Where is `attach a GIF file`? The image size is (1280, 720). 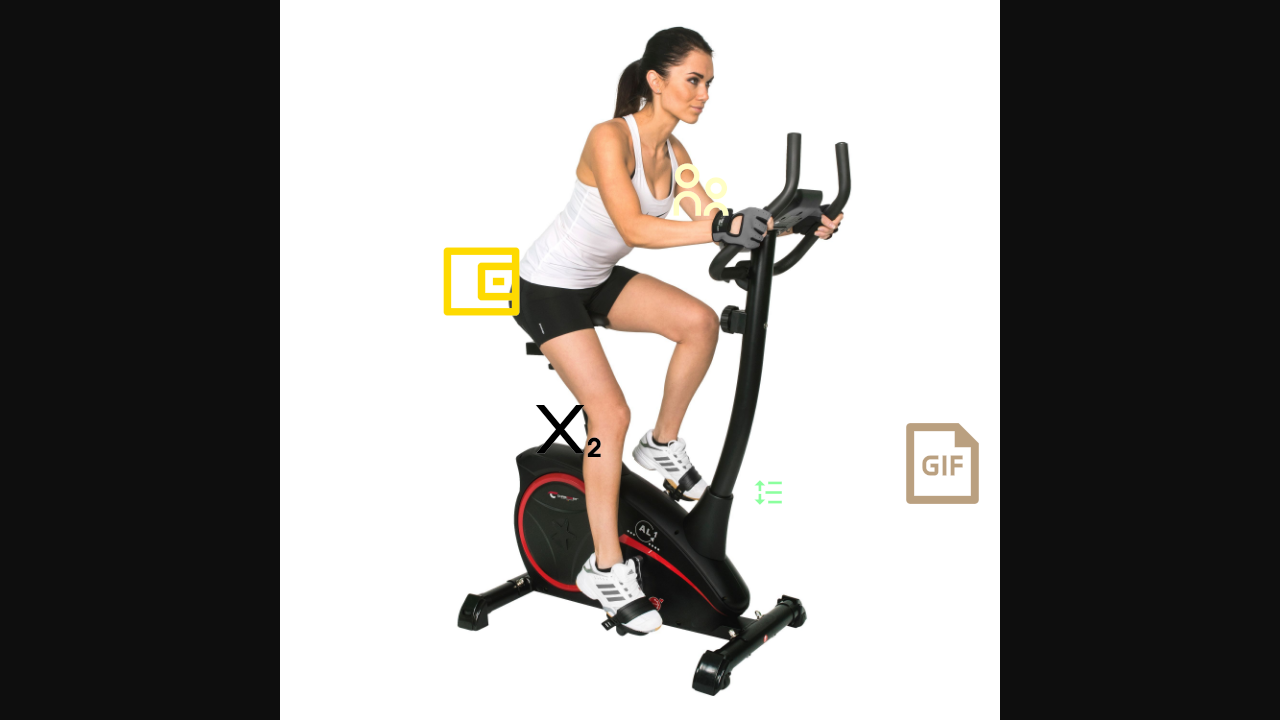 attach a GIF file is located at coordinates (942, 463).